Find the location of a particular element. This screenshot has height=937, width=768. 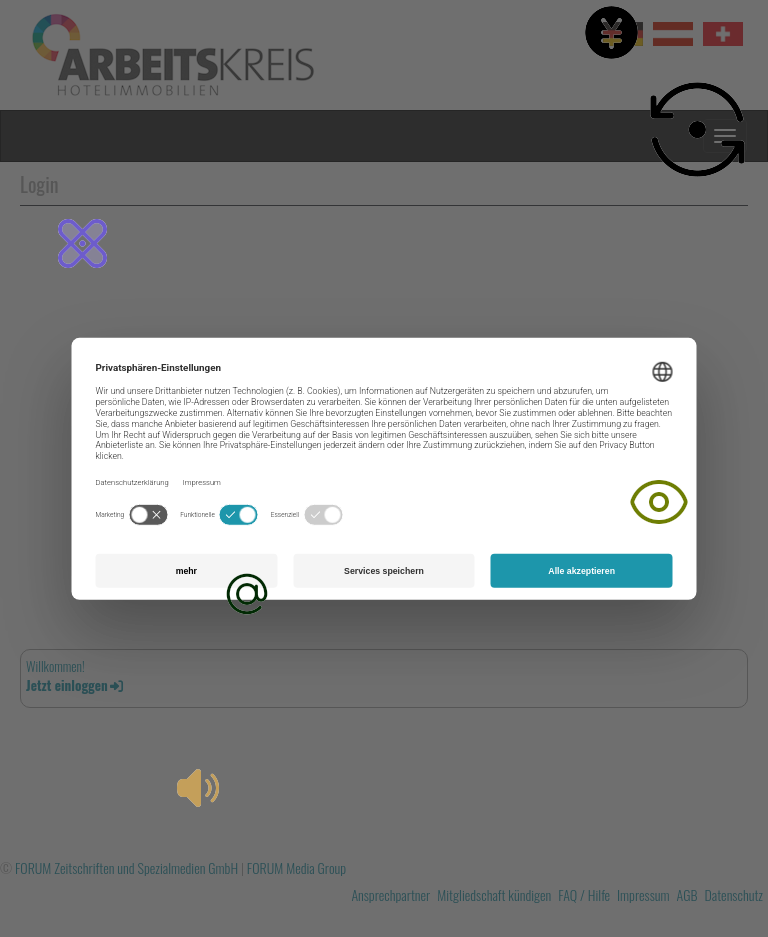

view price in japanese yen is located at coordinates (611, 32).